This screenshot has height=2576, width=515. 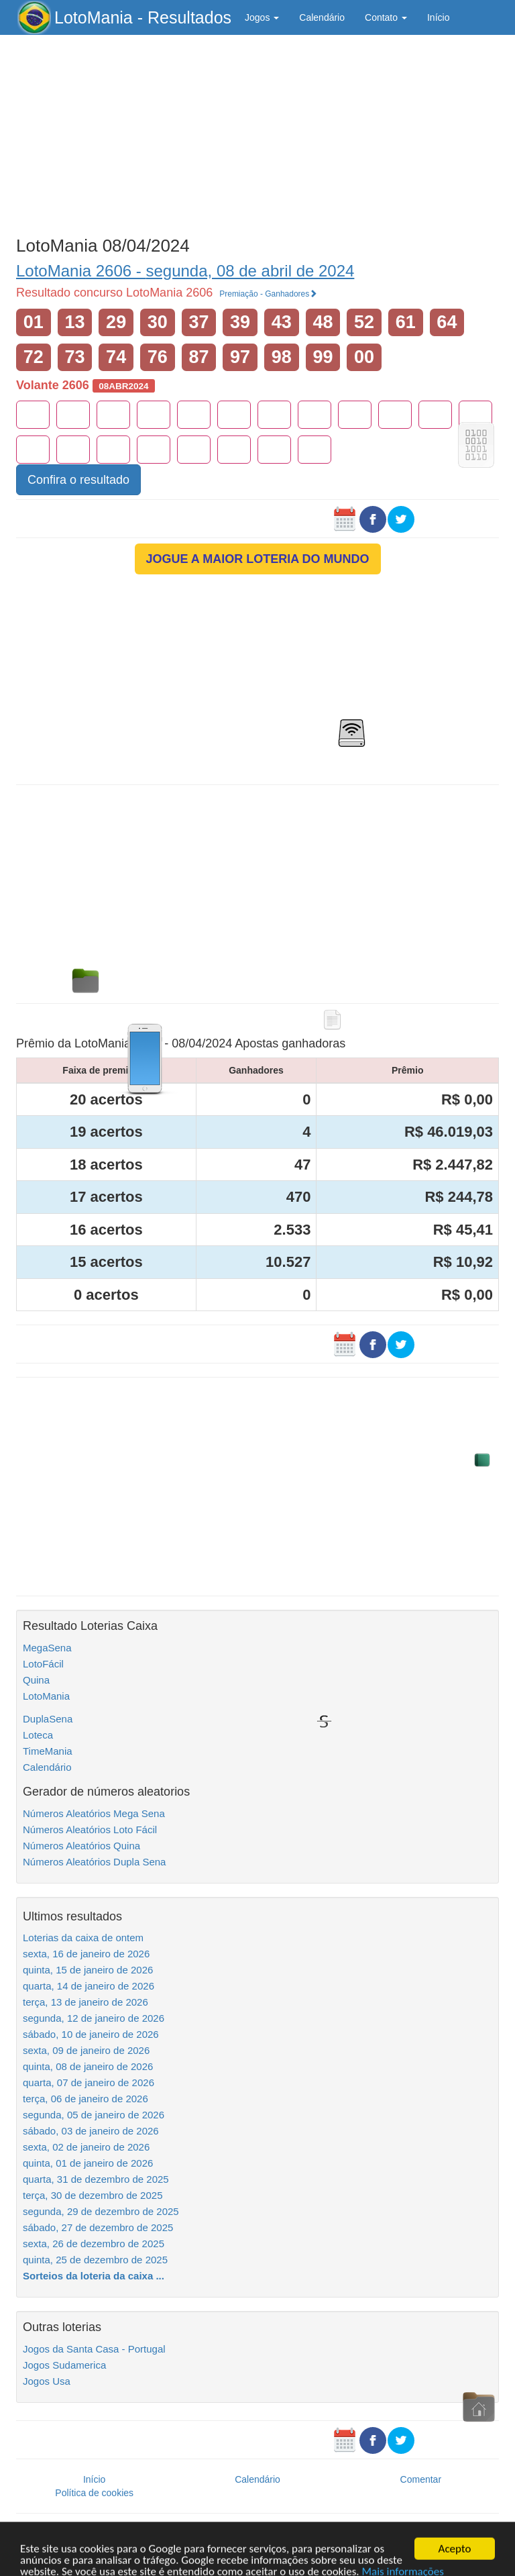 What do you see at coordinates (145, 1060) in the screenshot?
I see `connected iPhone device` at bounding box center [145, 1060].